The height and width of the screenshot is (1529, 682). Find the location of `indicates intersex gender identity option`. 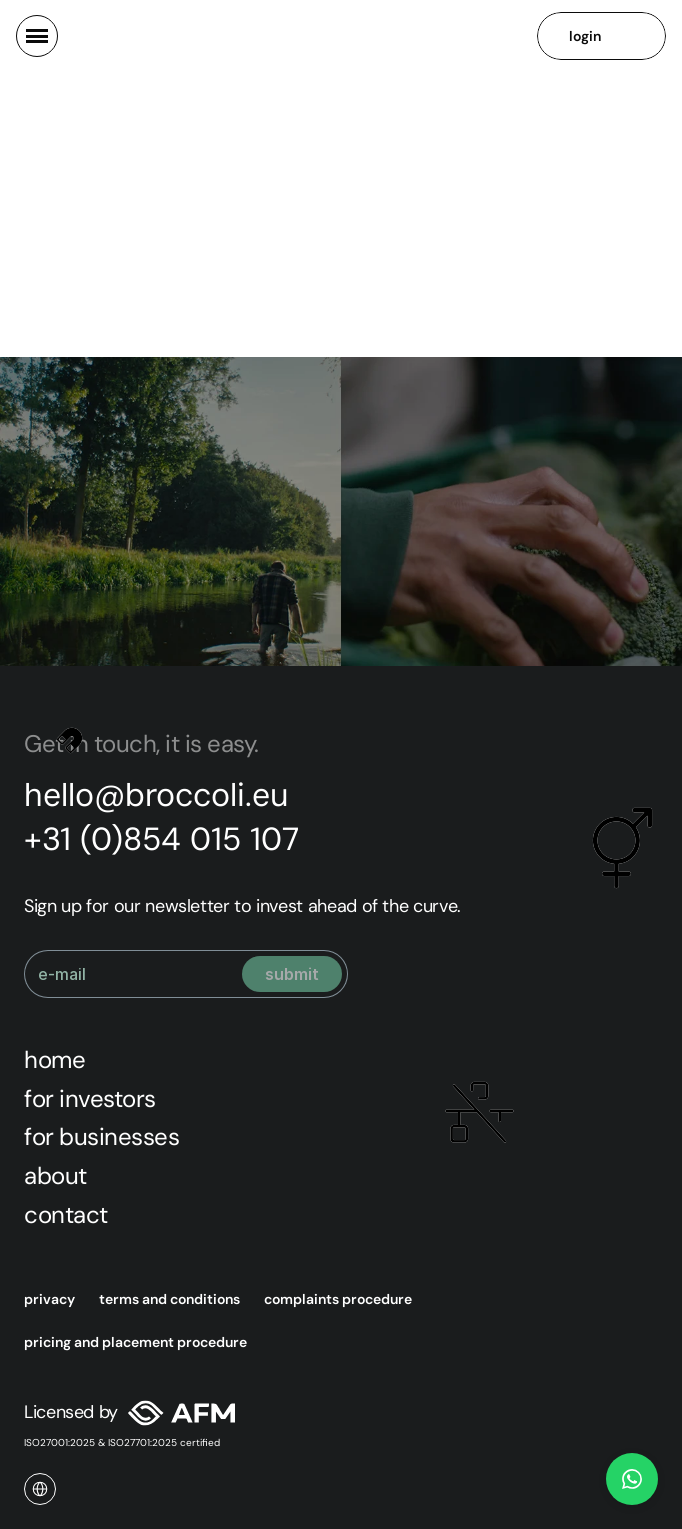

indicates intersex gender identity option is located at coordinates (619, 846).